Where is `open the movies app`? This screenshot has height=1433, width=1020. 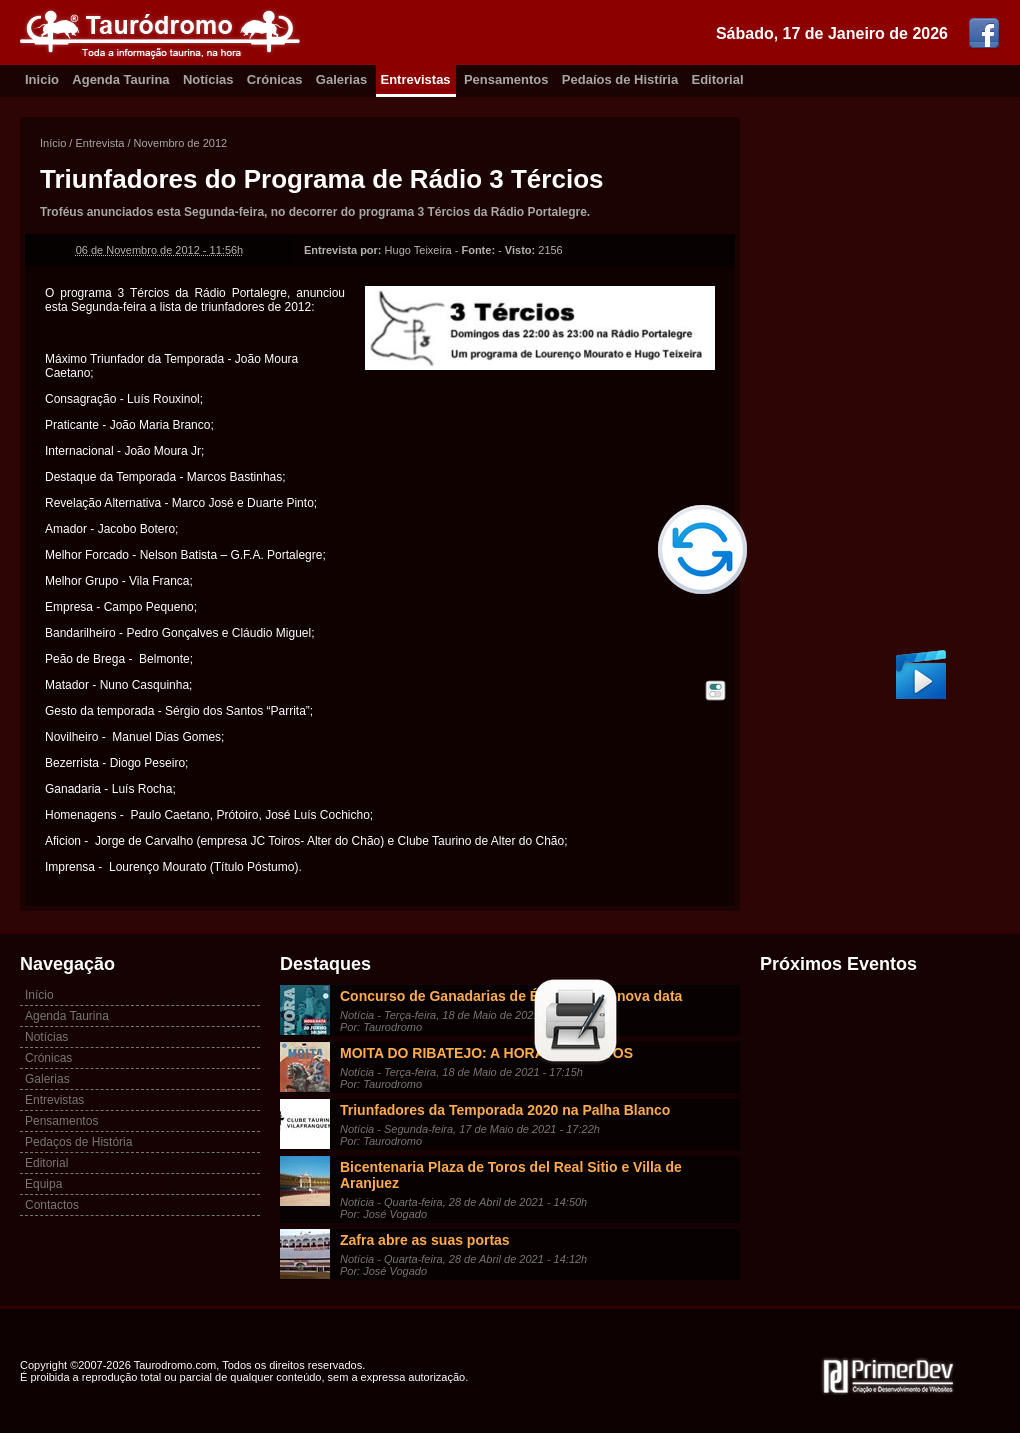
open the movies app is located at coordinates (921, 674).